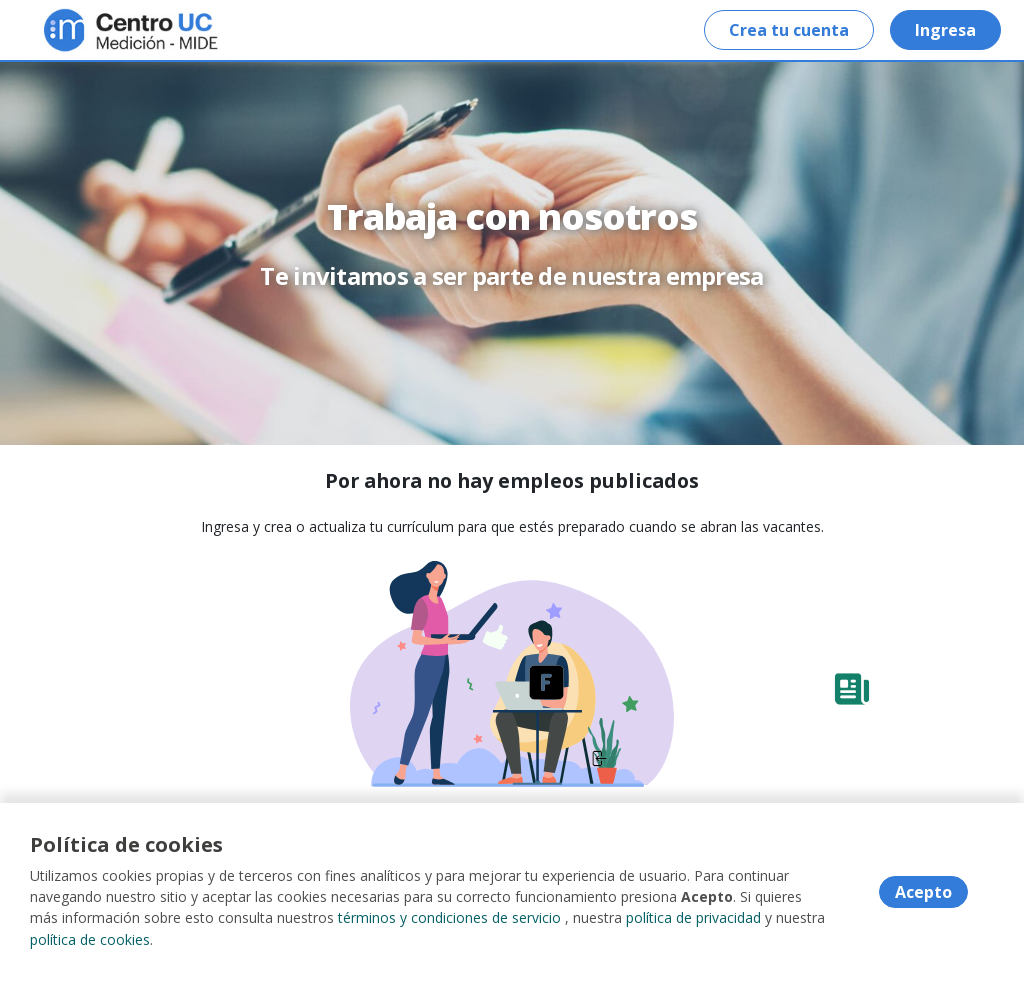 The image size is (1024, 981). What do you see at coordinates (852, 689) in the screenshot?
I see `view news articles or updates` at bounding box center [852, 689].